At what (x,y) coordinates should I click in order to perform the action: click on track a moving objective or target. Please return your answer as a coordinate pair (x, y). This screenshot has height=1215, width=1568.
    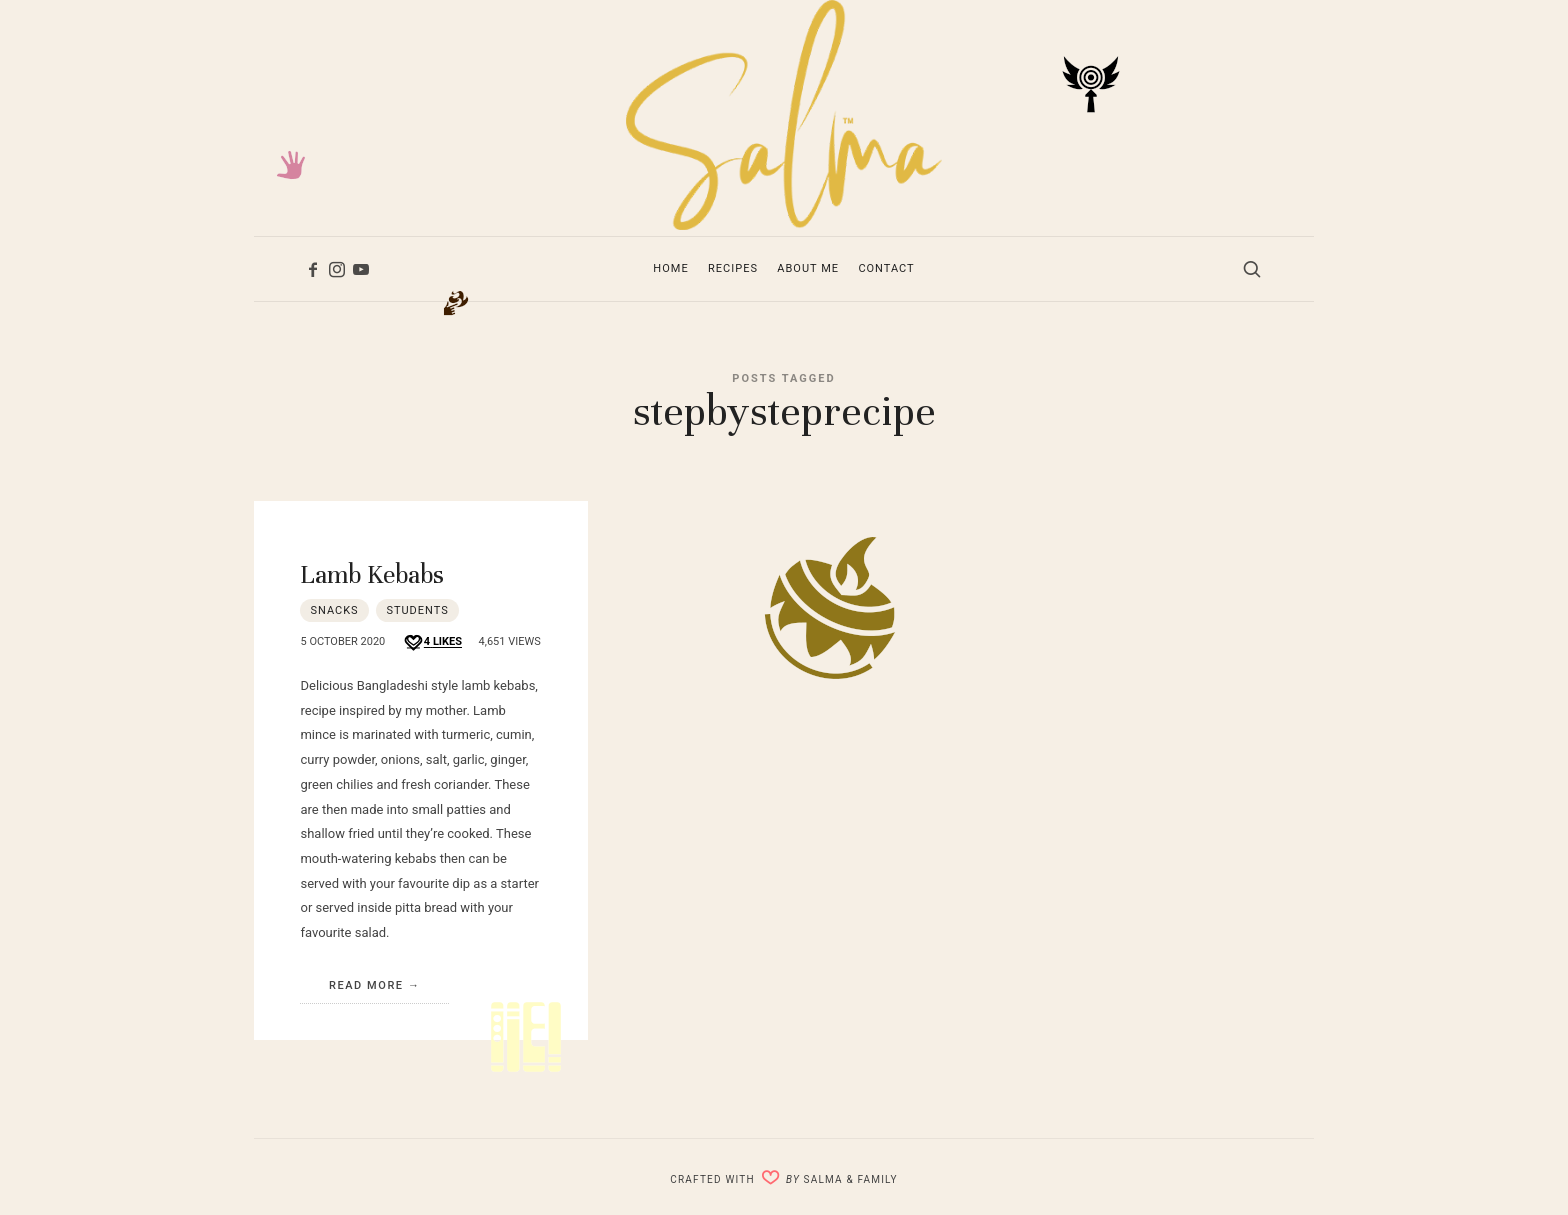
    Looking at the image, I should click on (1091, 84).